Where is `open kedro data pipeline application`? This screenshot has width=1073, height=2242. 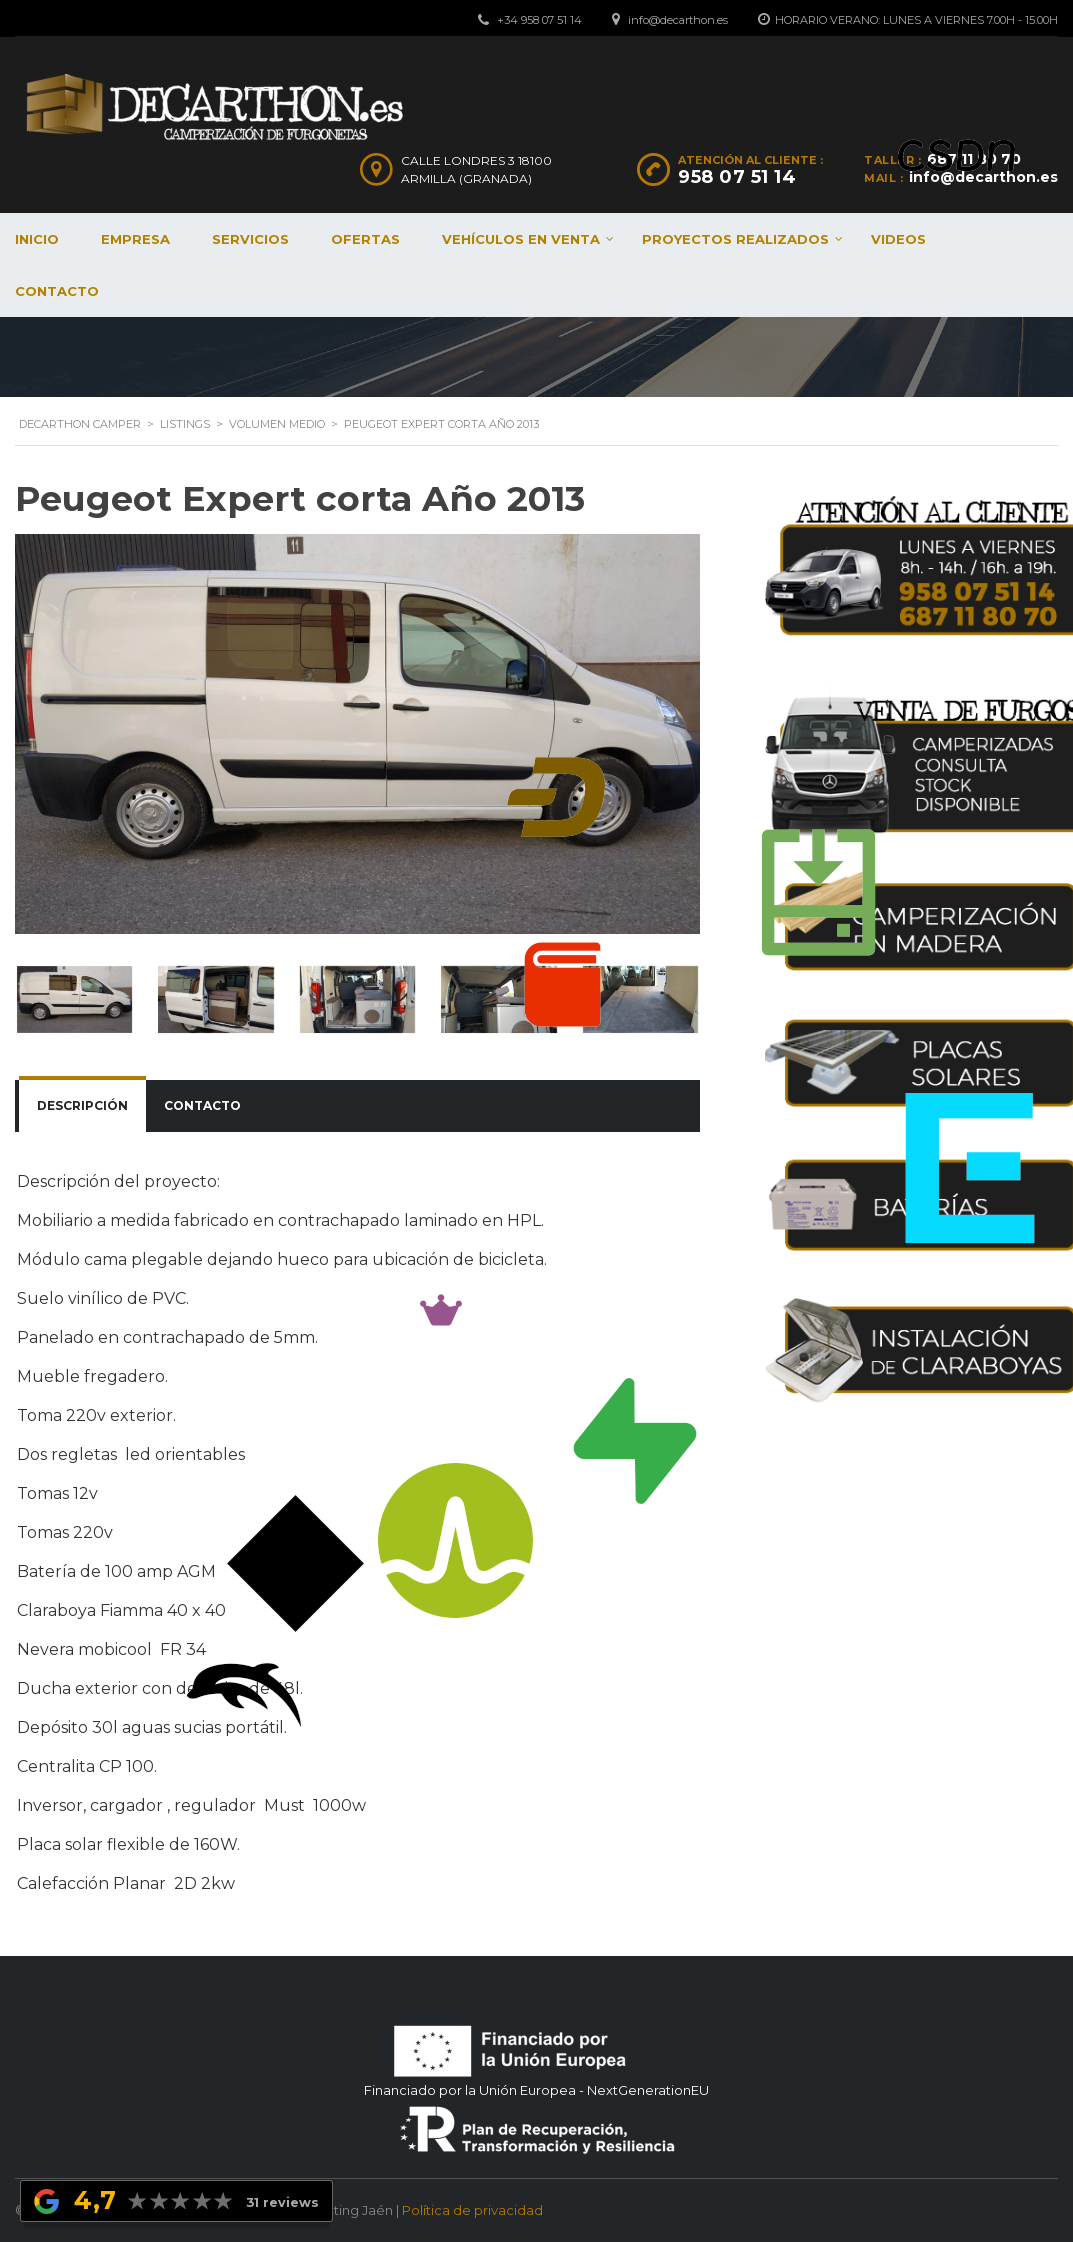 open kedro data pipeline application is located at coordinates (295, 1563).